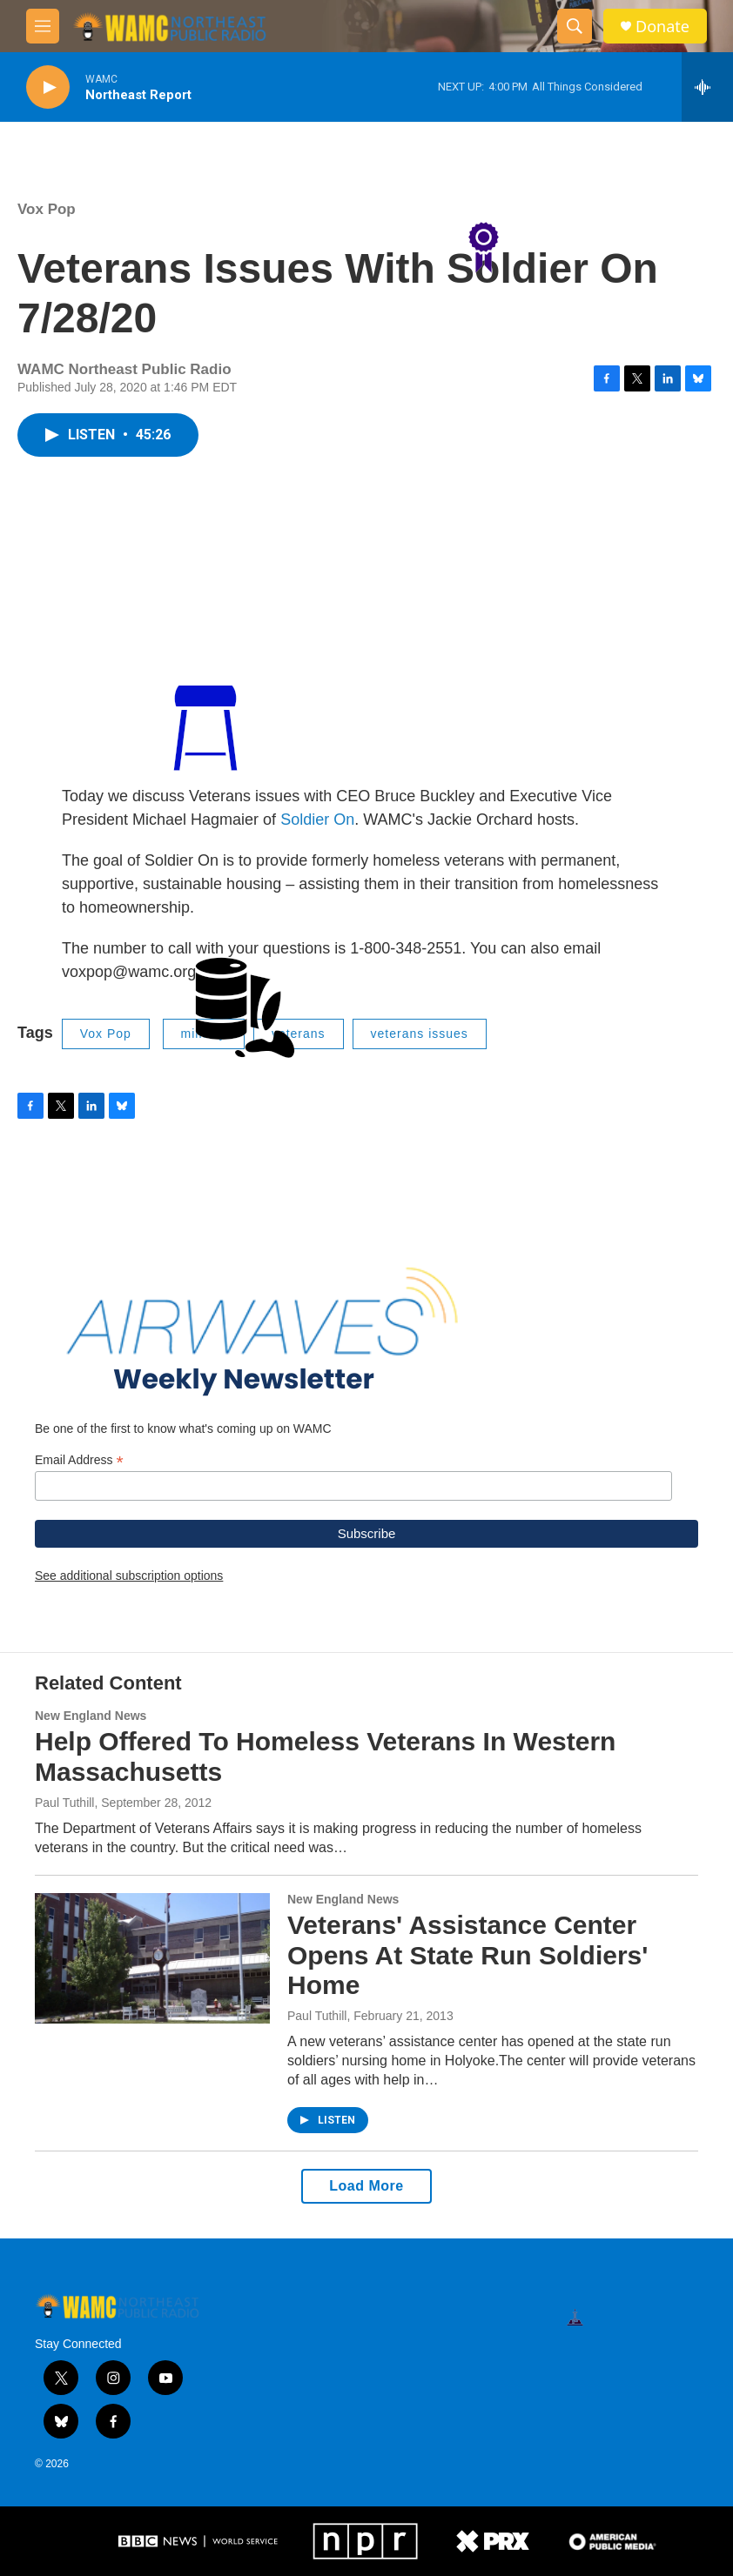 The width and height of the screenshot is (733, 2576). I want to click on access the altar or shrine menu, so click(575, 2317).